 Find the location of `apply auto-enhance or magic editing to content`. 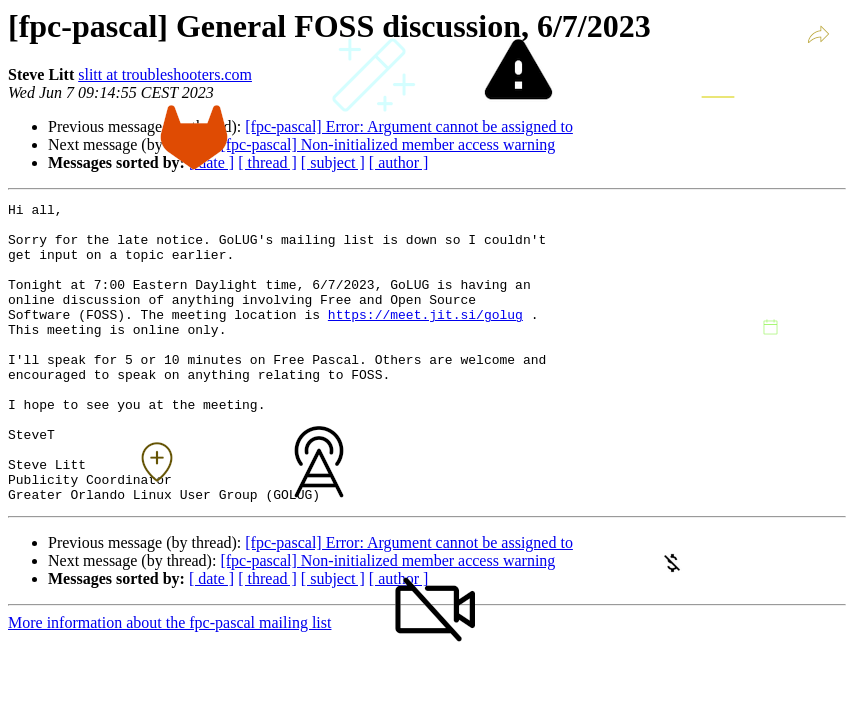

apply auto-enhance or magic editing to content is located at coordinates (369, 75).